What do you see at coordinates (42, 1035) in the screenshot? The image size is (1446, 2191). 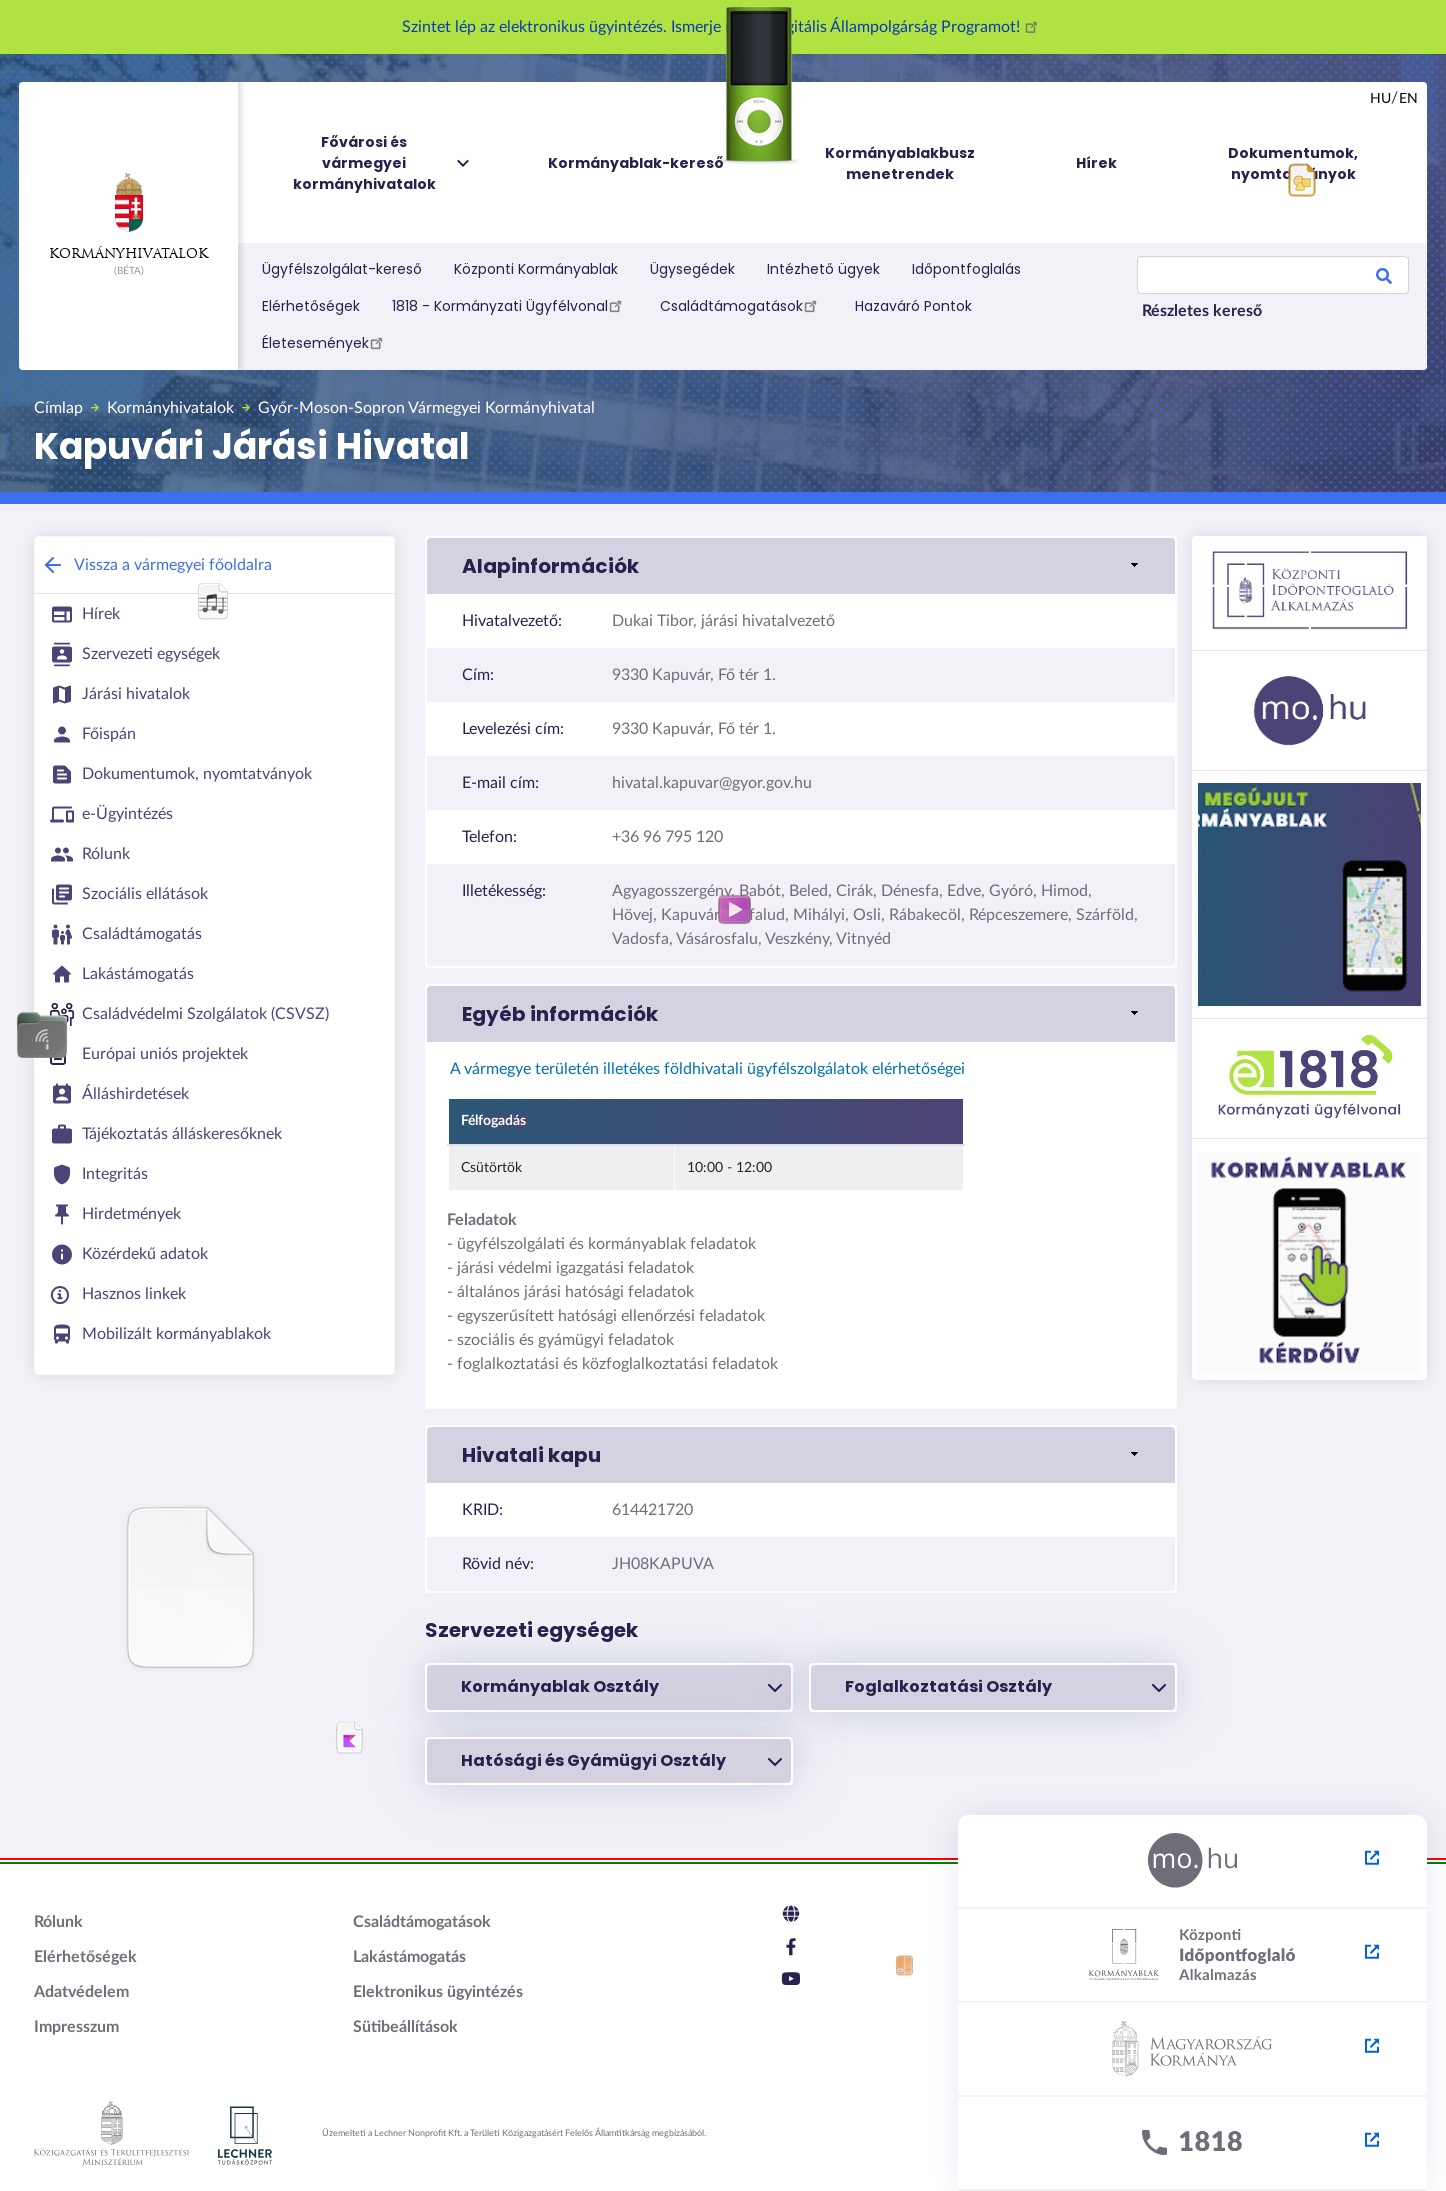 I see `open insync cloud sync folder` at bounding box center [42, 1035].